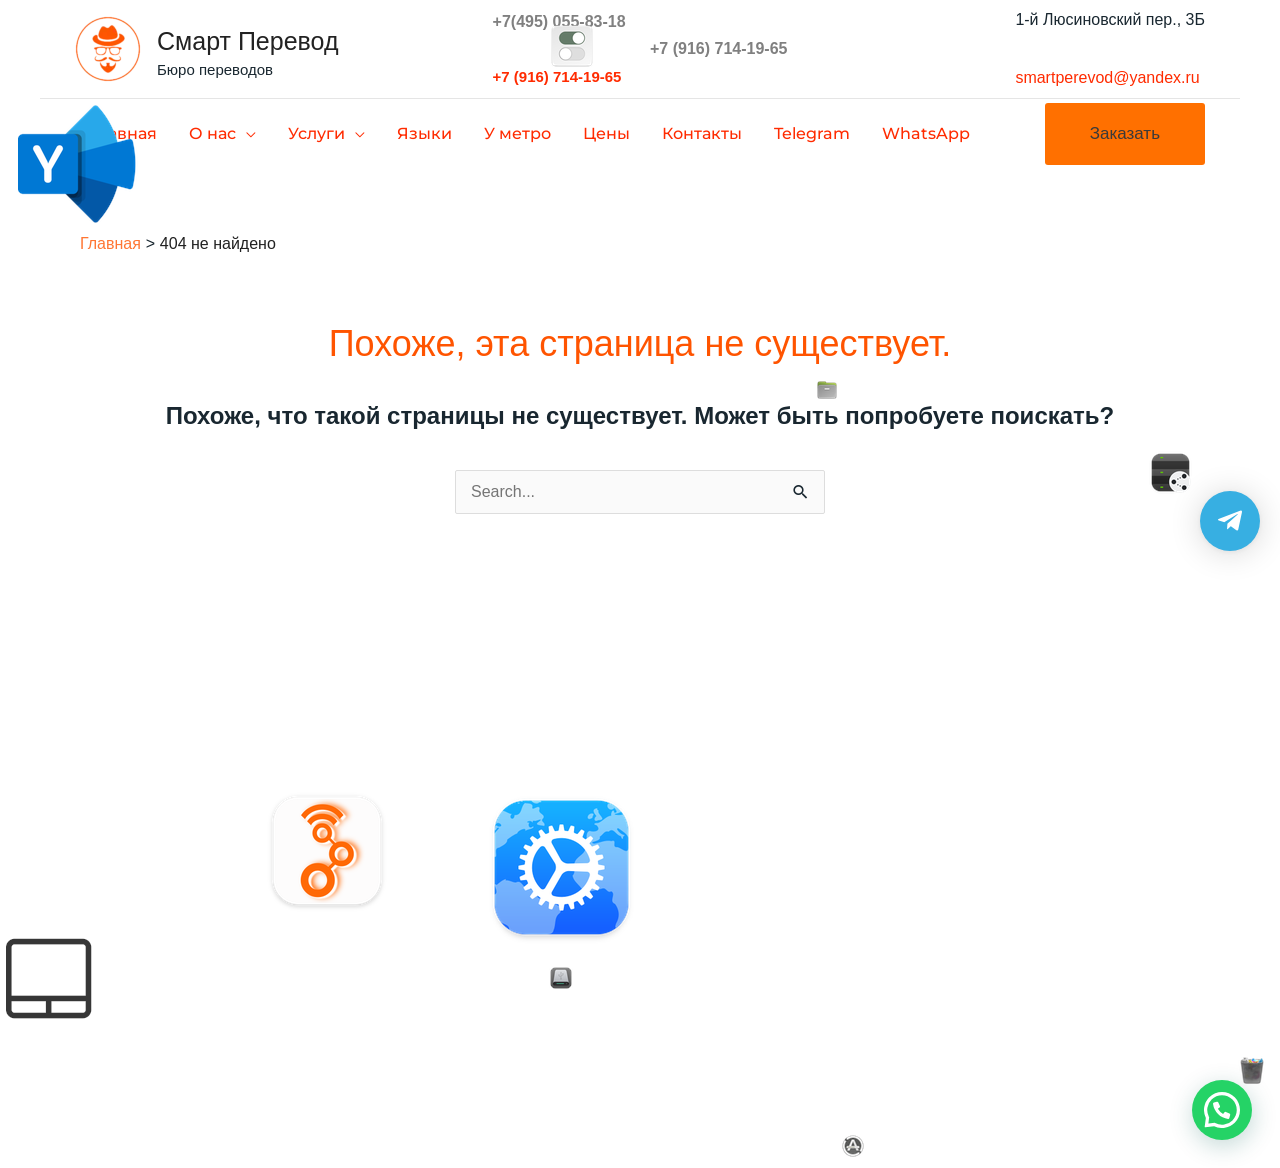 This screenshot has width=1280, height=1168. Describe the element at coordinates (572, 46) in the screenshot. I see `open desktop preferences or settings` at that location.